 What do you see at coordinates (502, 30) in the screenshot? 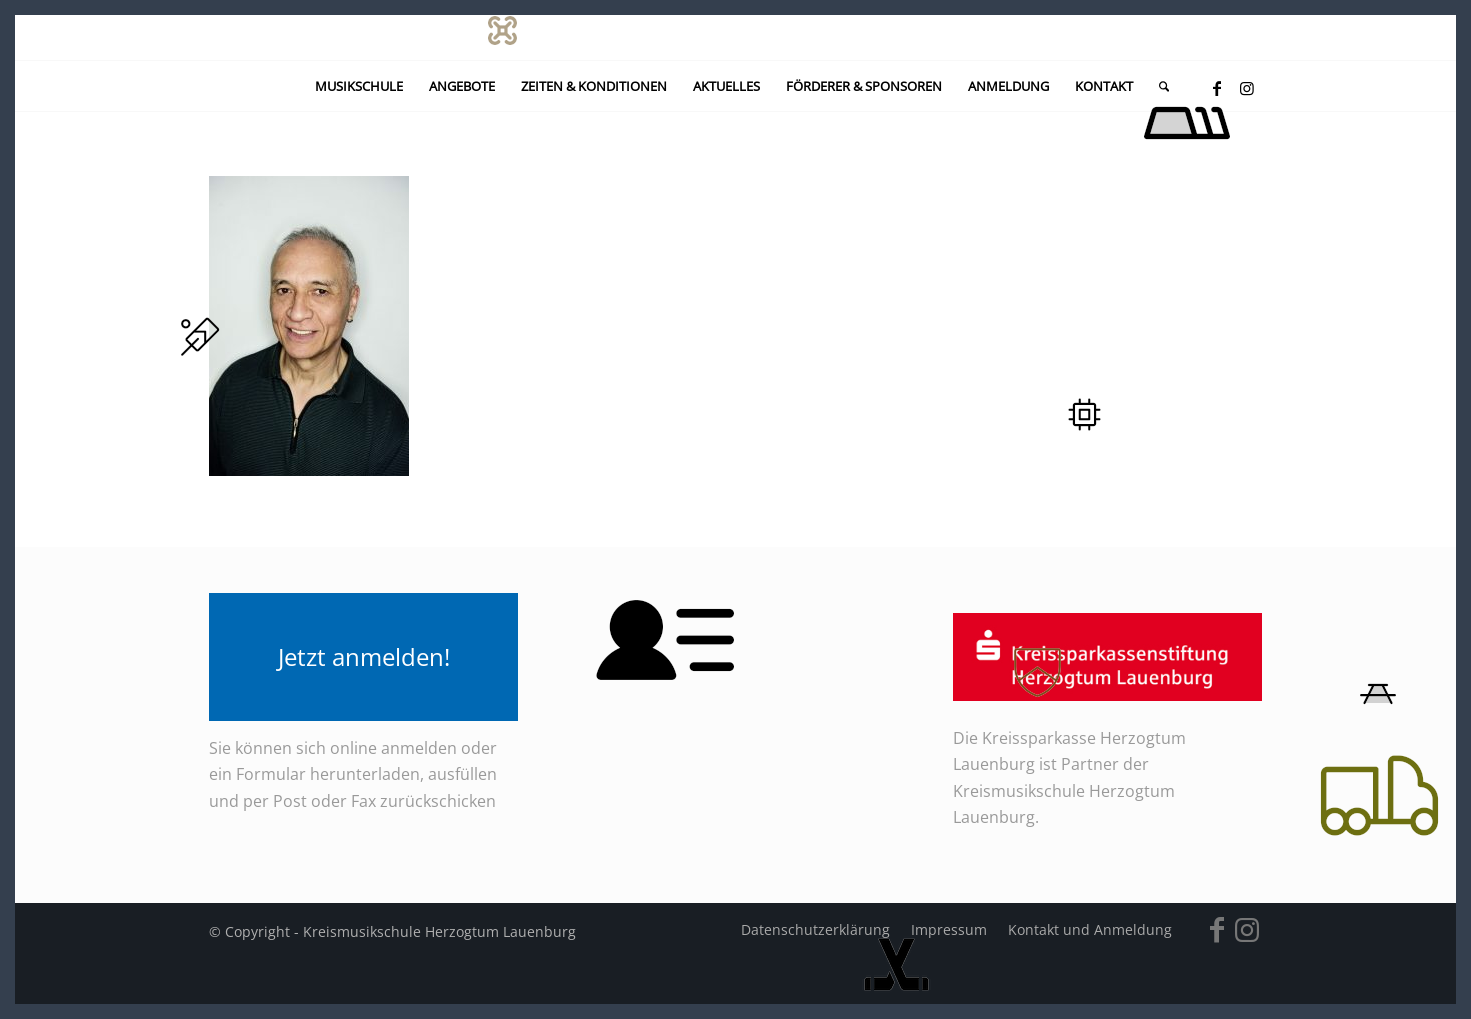
I see `access drone controls` at bounding box center [502, 30].